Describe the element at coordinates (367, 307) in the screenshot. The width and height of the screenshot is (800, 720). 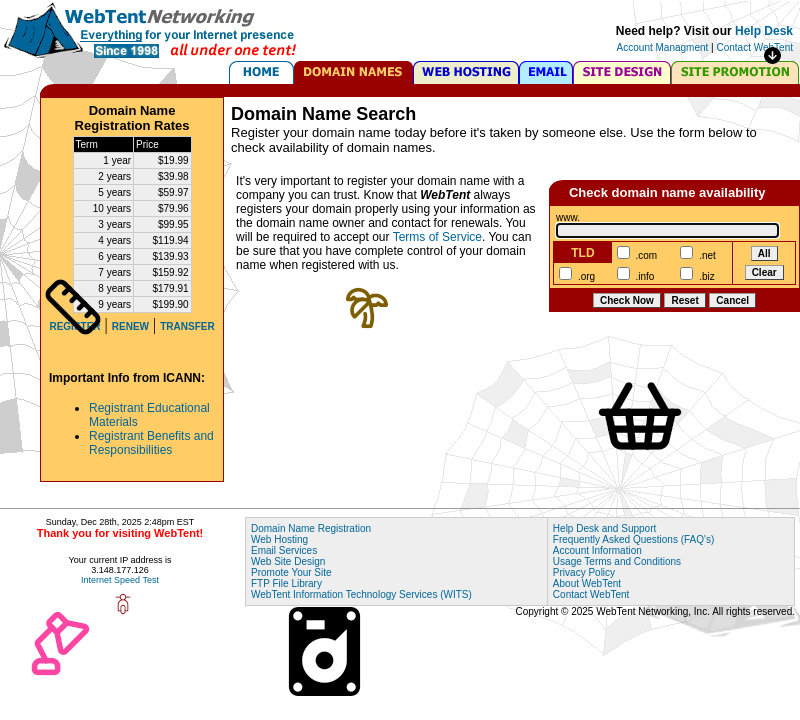
I see `browse tropical or beach vacation destinations` at that location.